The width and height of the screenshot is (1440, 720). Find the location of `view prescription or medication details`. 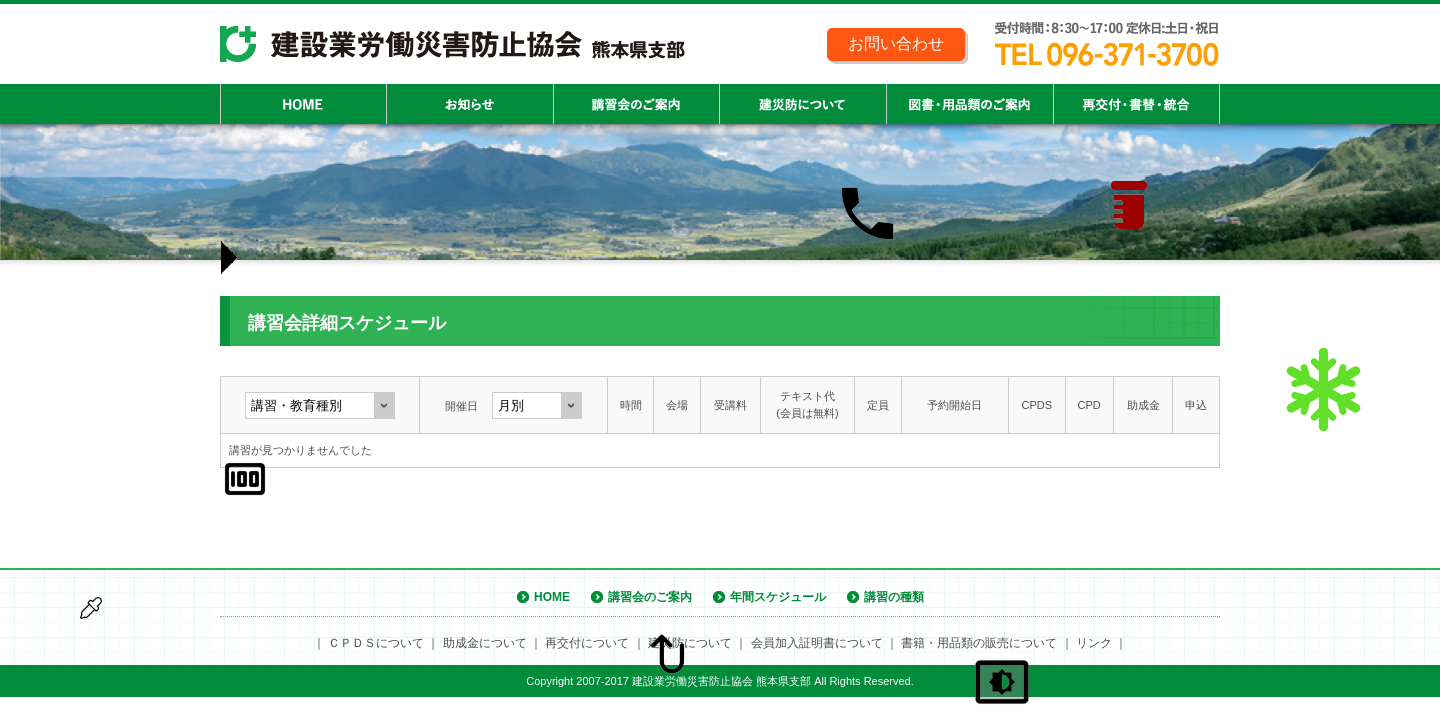

view prescription or medication details is located at coordinates (1129, 205).